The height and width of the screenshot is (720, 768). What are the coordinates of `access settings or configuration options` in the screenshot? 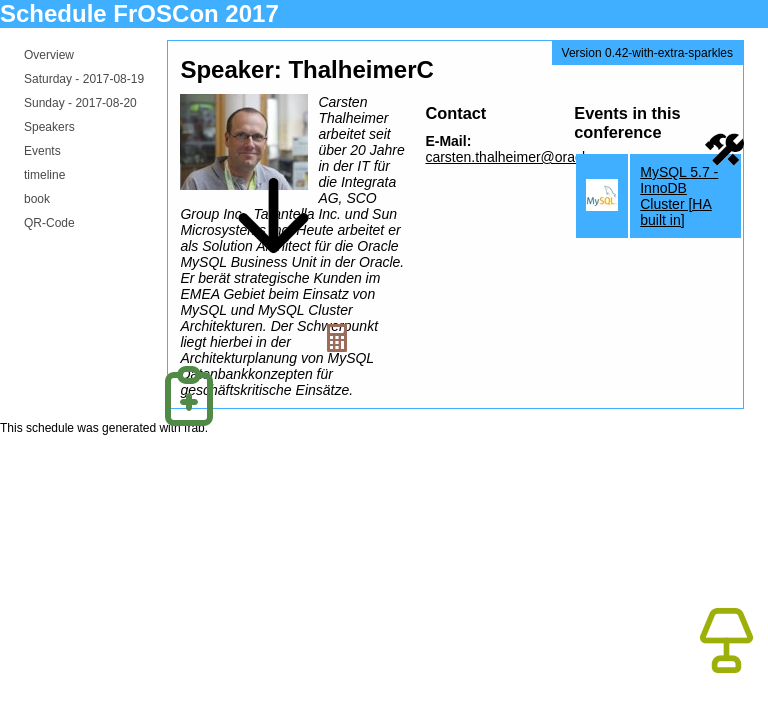 It's located at (724, 149).